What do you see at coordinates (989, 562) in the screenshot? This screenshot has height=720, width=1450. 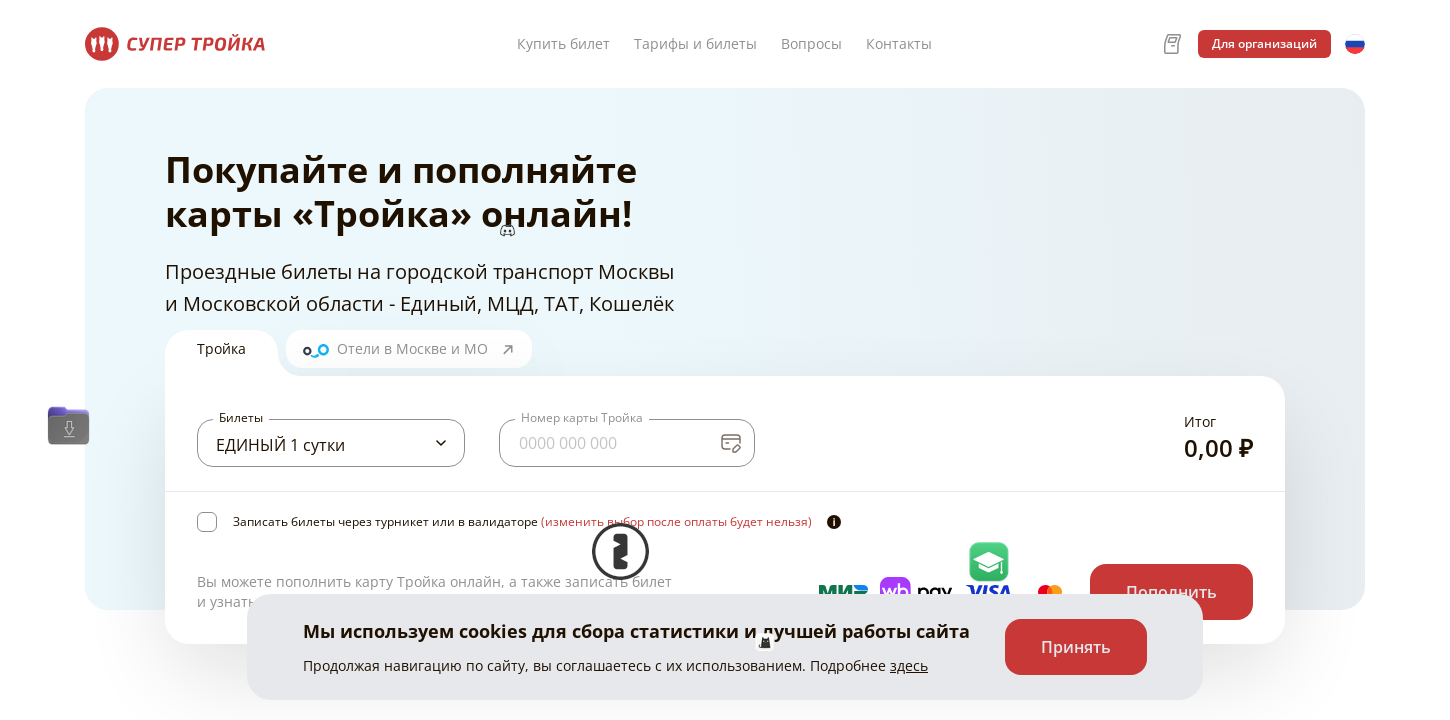 I see `access education app settings` at bounding box center [989, 562].